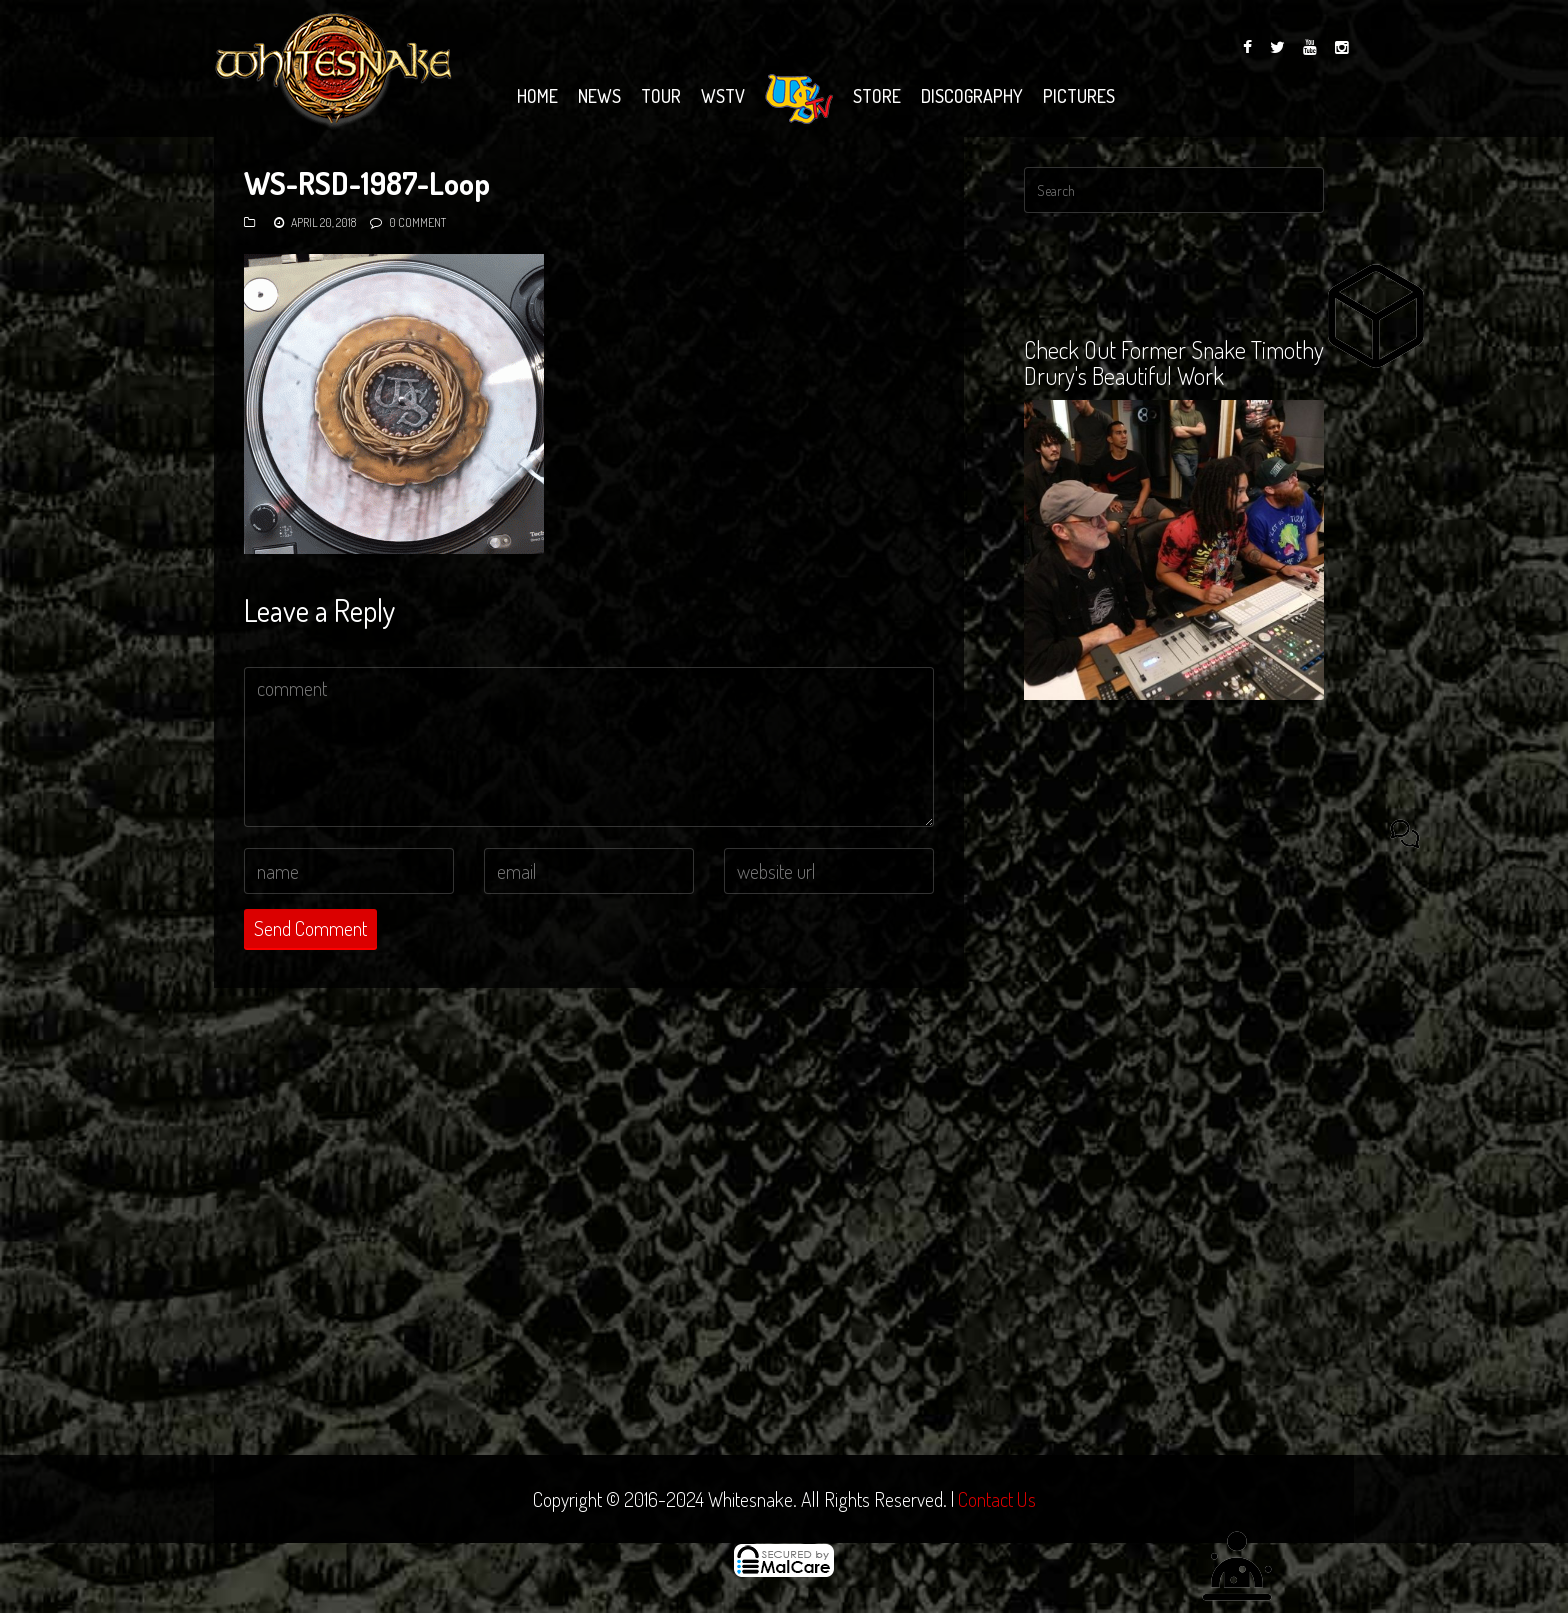  Describe the element at coordinates (1405, 834) in the screenshot. I see `open chat or messaging` at that location.